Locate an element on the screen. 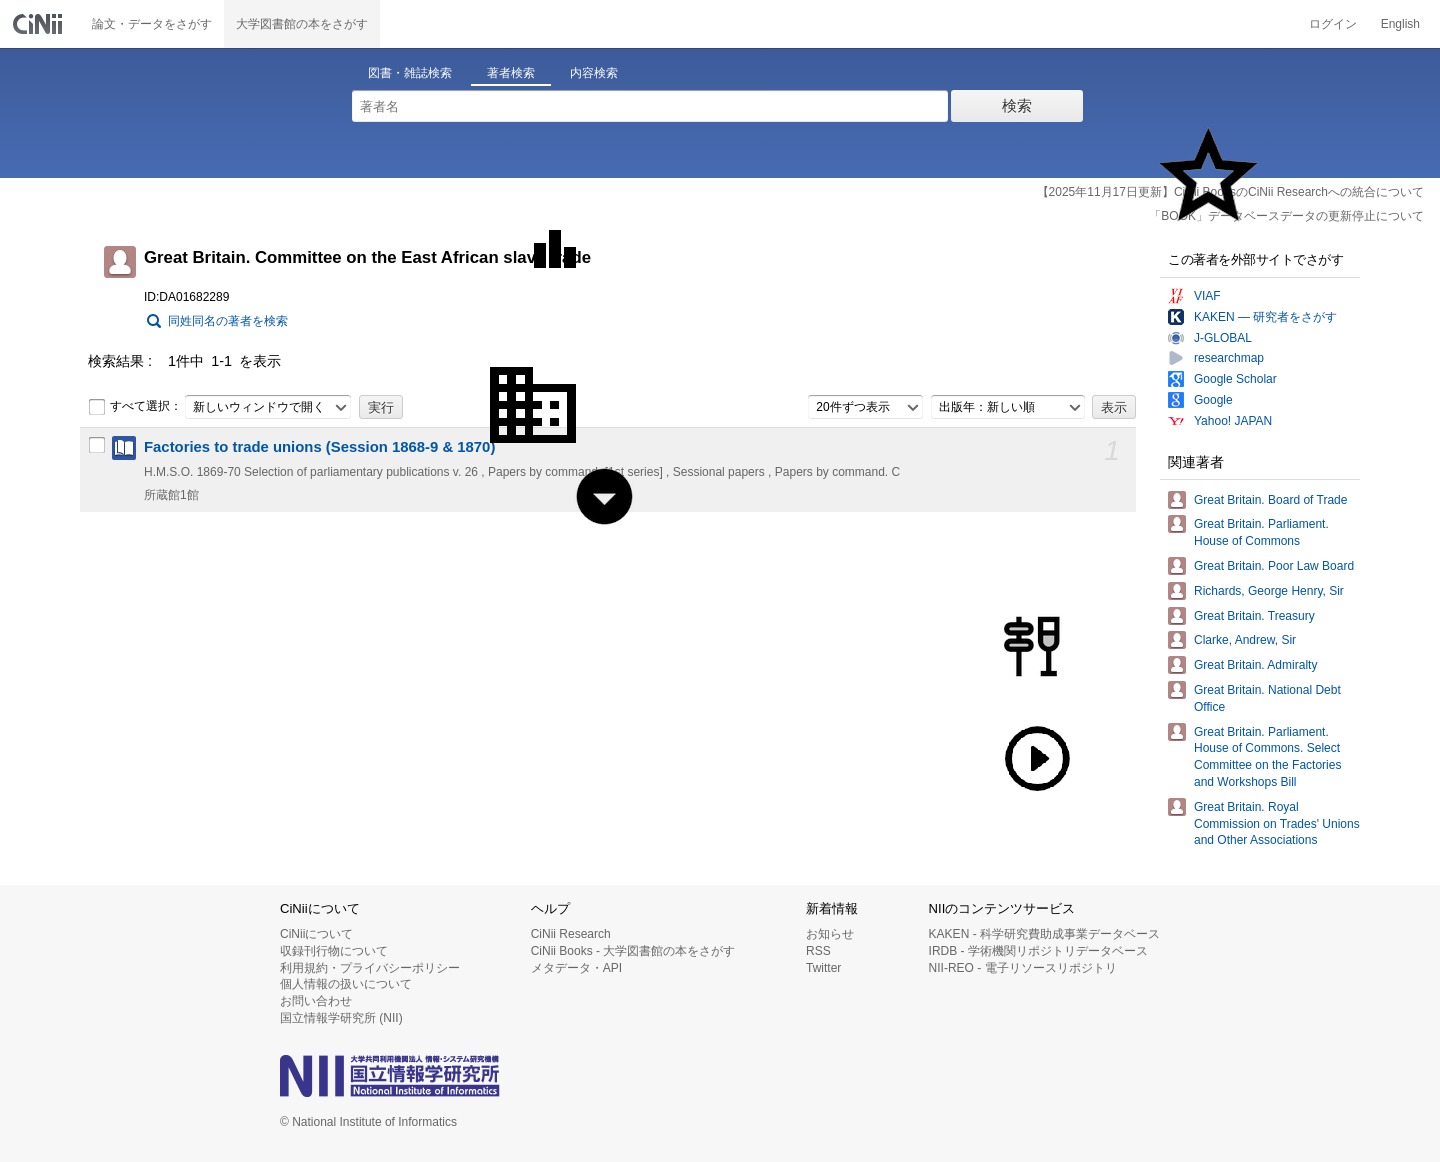 This screenshot has width=1440, height=1162. tap to expand dropdown menu is located at coordinates (604, 496).